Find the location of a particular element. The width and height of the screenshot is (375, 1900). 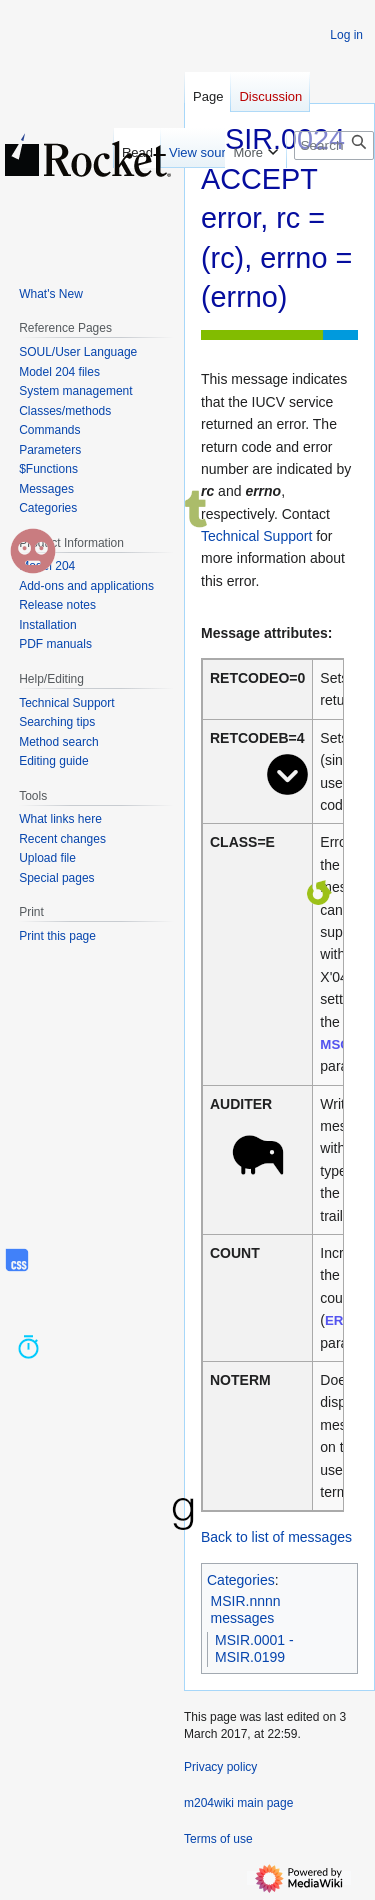

react with embarrassment or surprise is located at coordinates (33, 551).